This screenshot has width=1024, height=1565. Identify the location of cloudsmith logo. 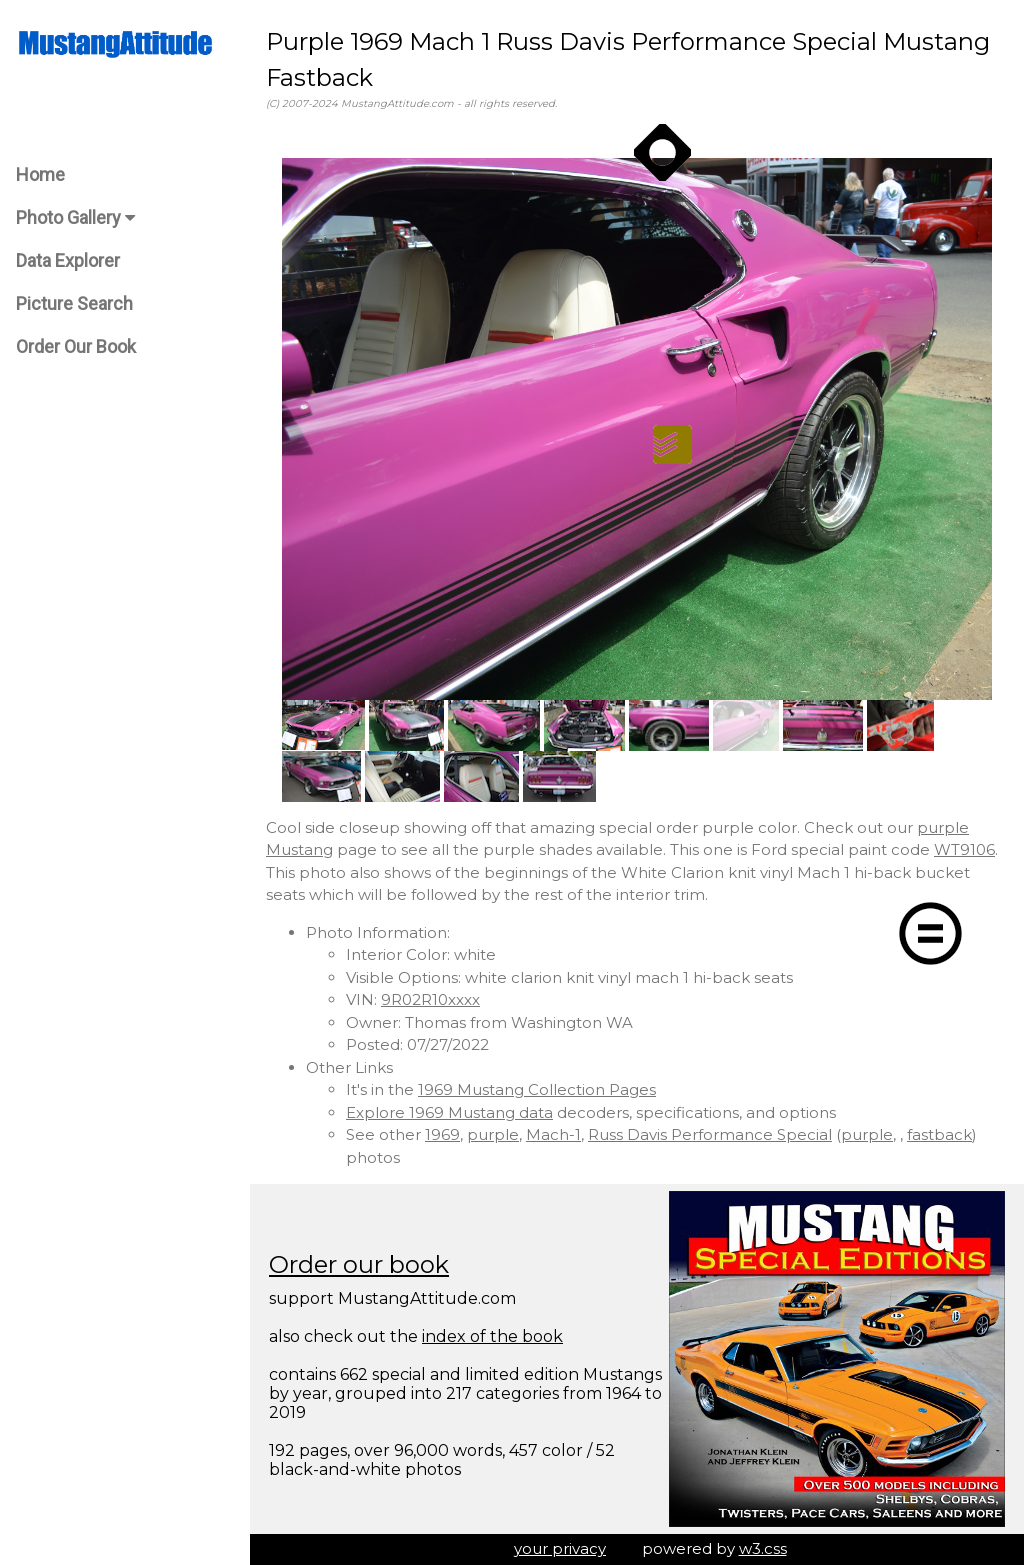
(662, 152).